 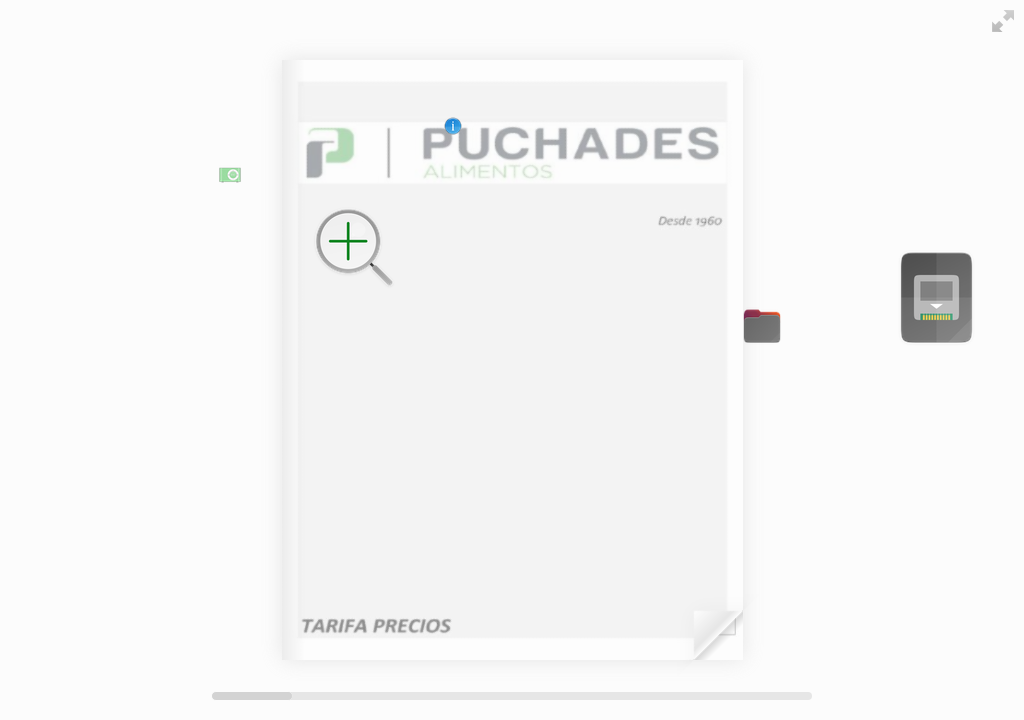 What do you see at coordinates (353, 246) in the screenshot?
I see `zoom in on the current view` at bounding box center [353, 246].